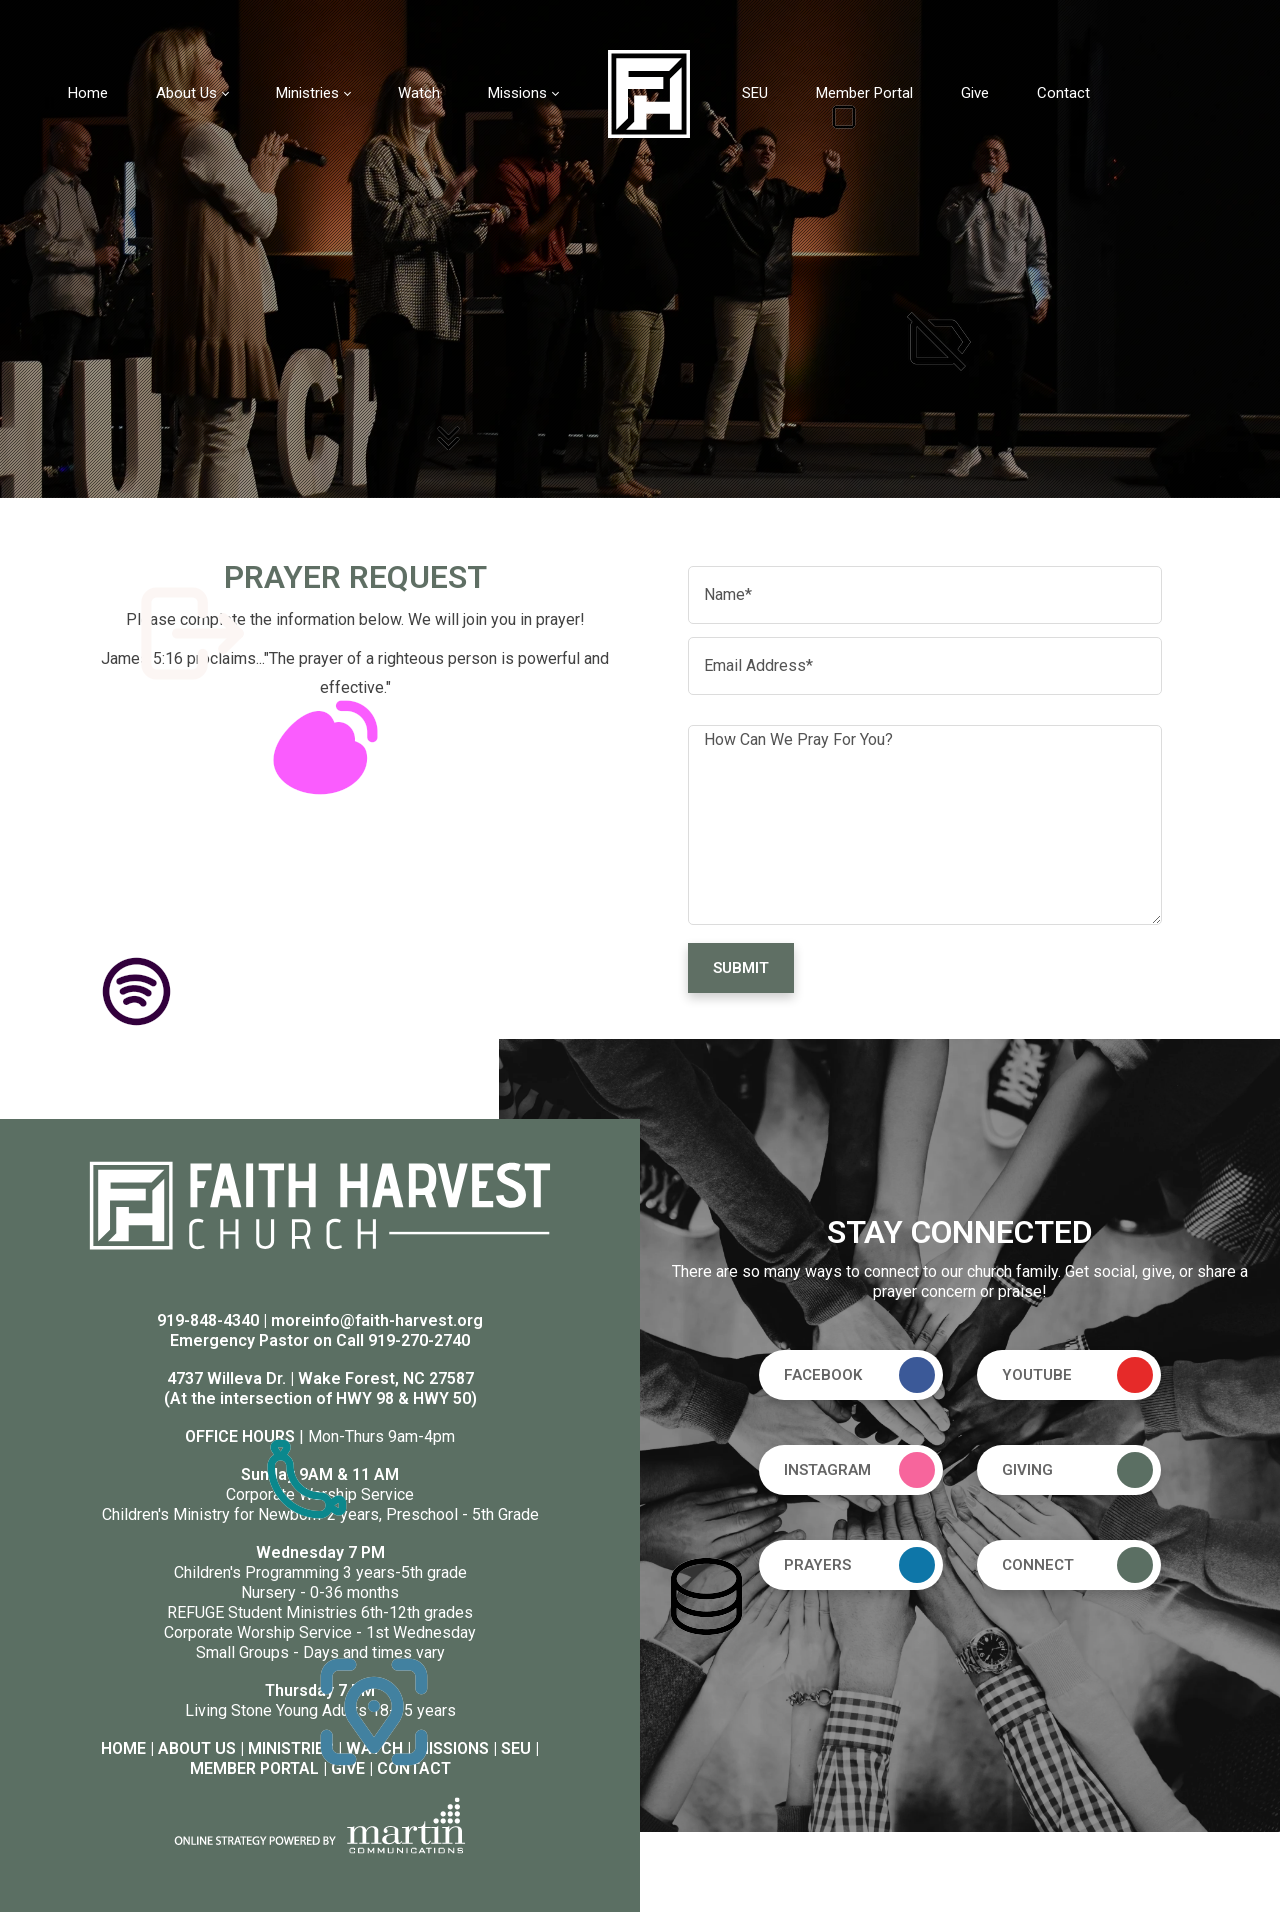 This screenshot has height=1912, width=1280. Describe the element at coordinates (448, 437) in the screenshot. I see `scroll down or view more content` at that location.